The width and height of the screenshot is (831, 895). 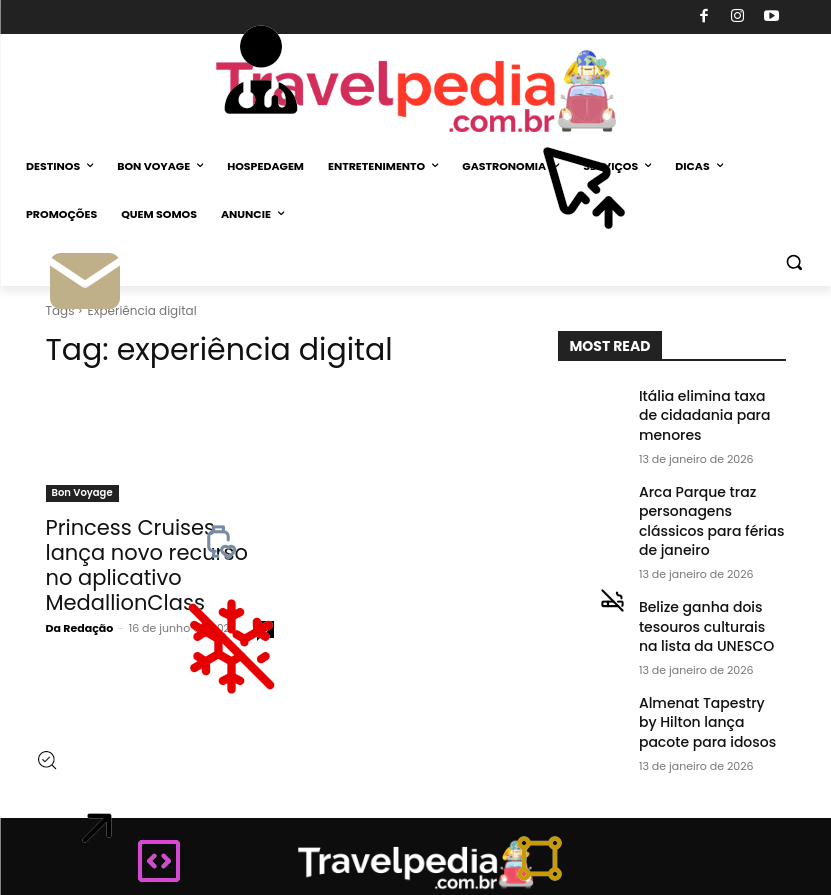 I want to click on access shape tools or drawing options, so click(x=539, y=858).